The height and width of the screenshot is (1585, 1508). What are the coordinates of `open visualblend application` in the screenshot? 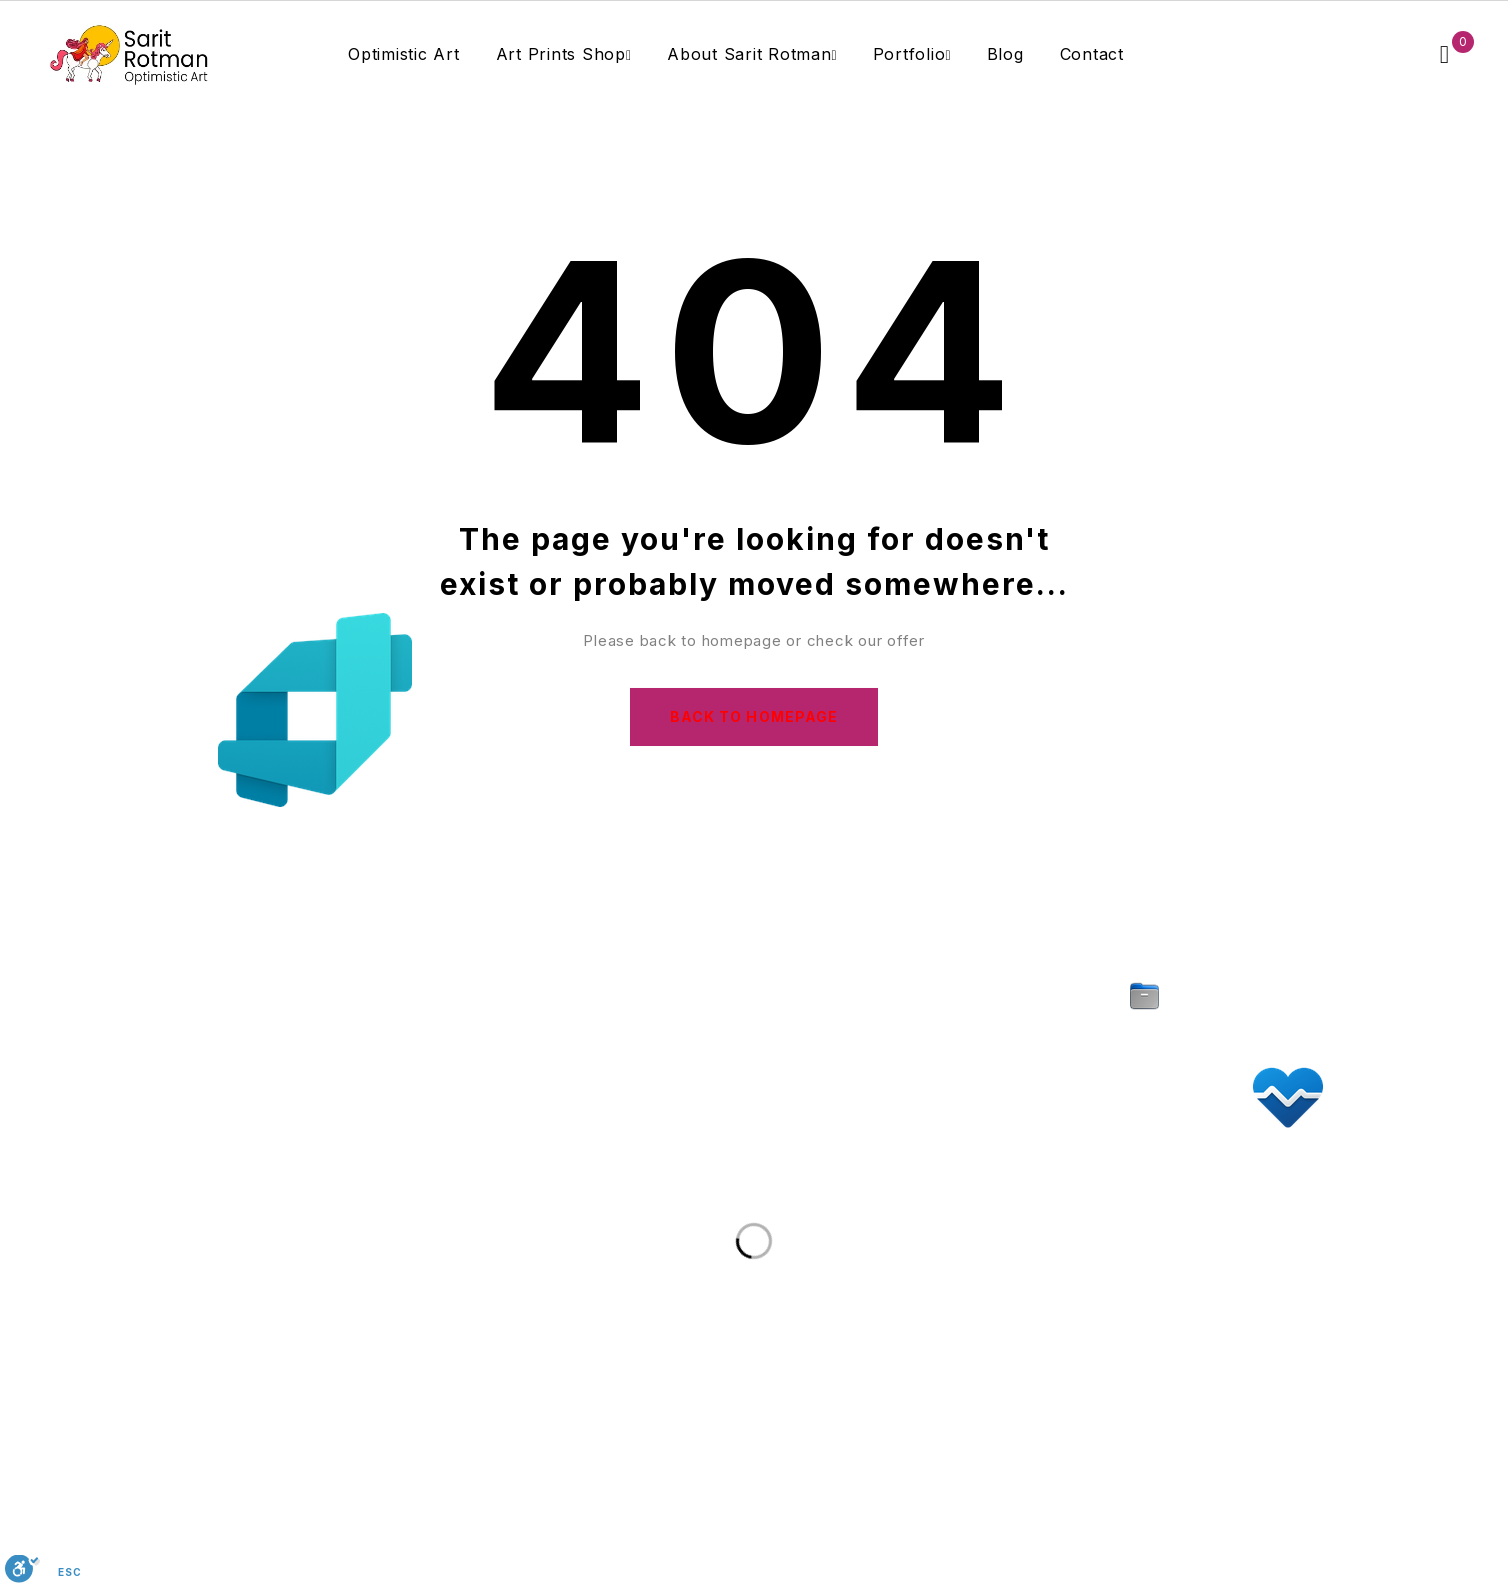 It's located at (315, 710).